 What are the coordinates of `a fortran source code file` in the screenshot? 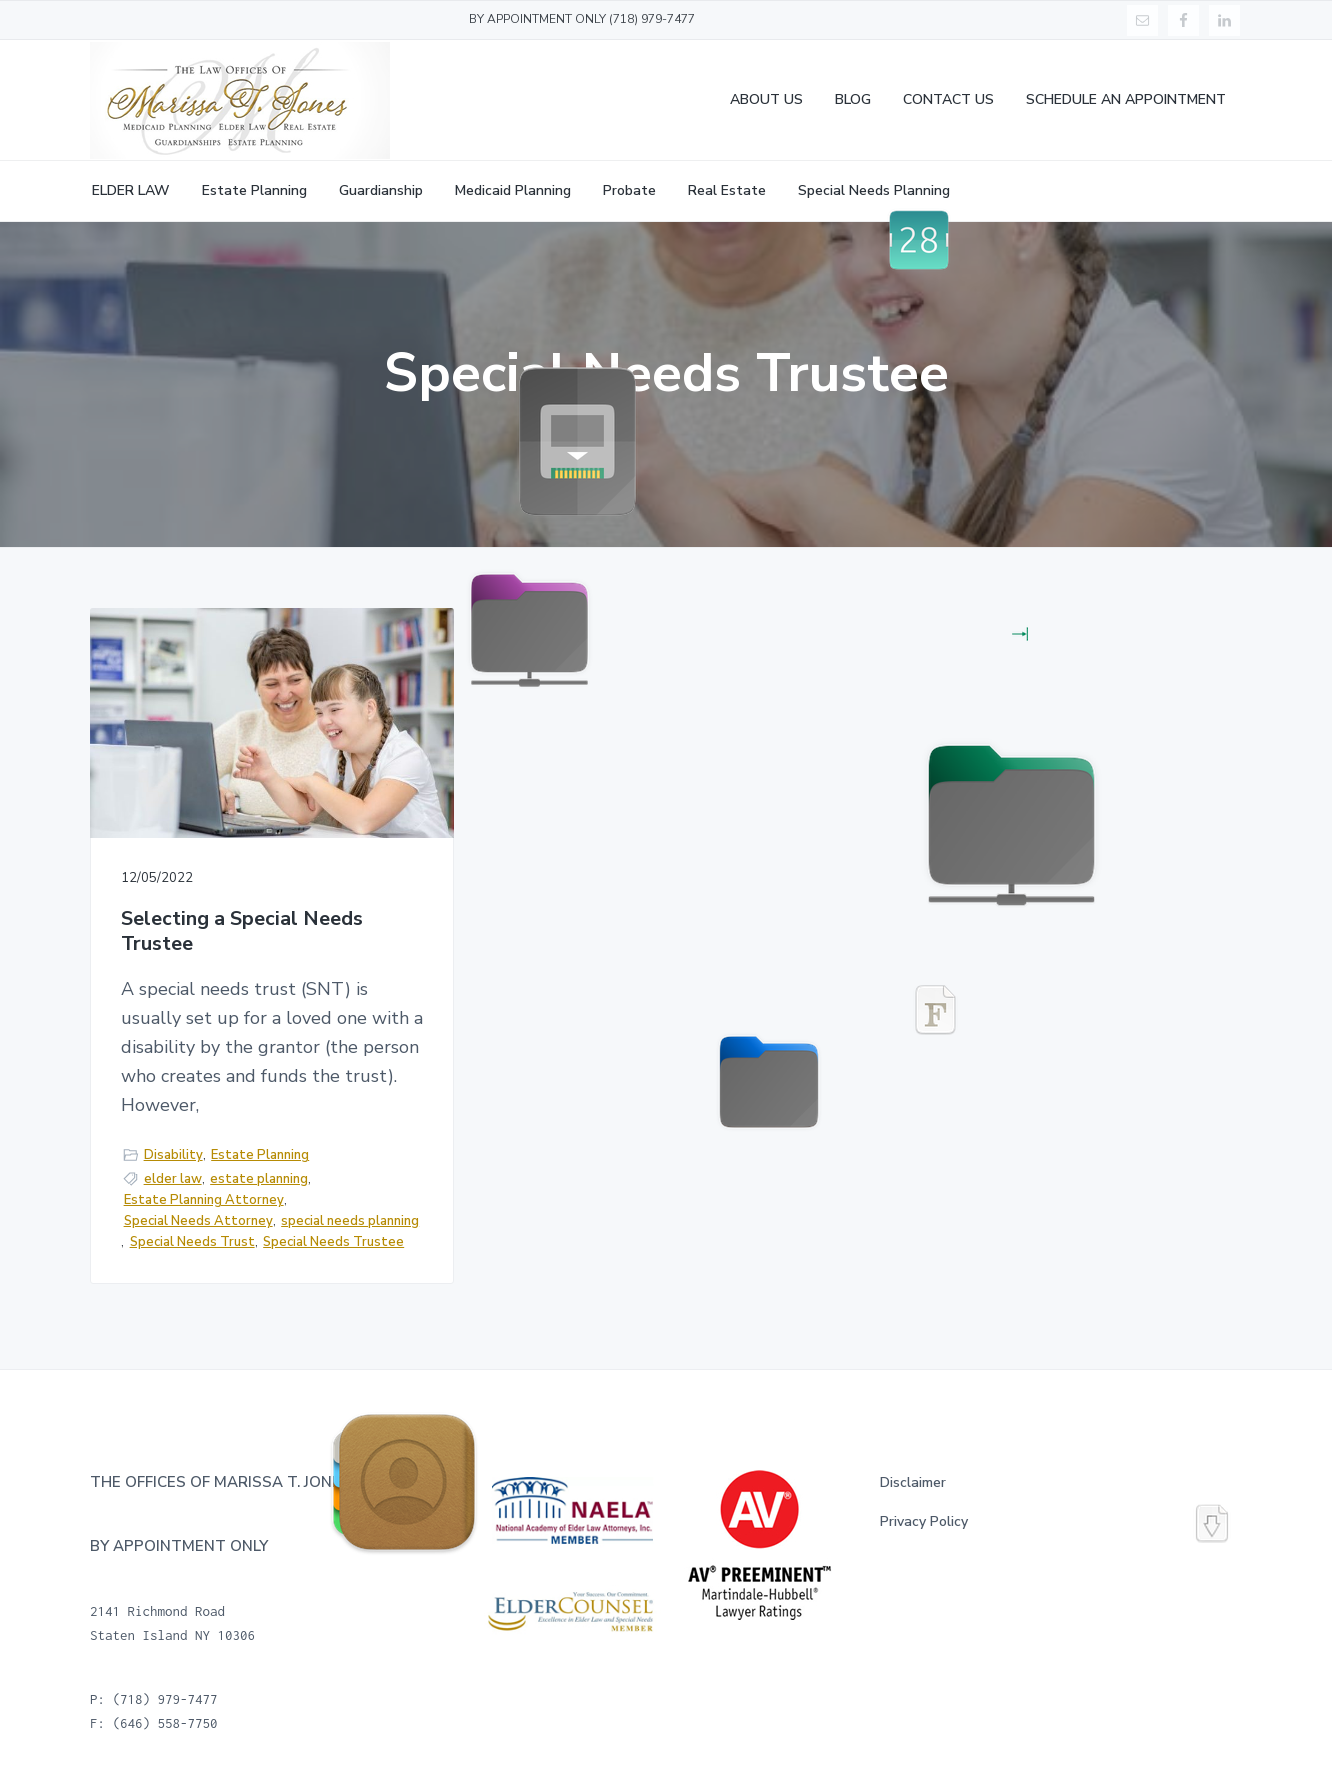 It's located at (935, 1009).